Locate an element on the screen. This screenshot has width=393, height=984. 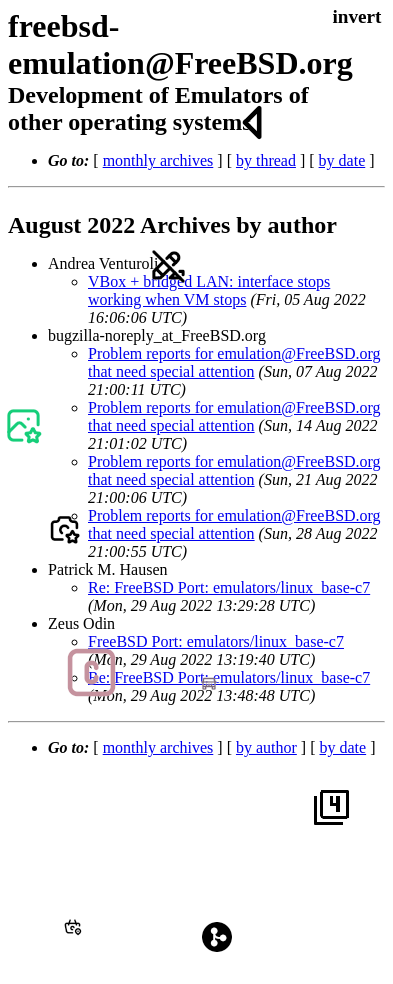
select off-road vehicle type is located at coordinates (209, 684).